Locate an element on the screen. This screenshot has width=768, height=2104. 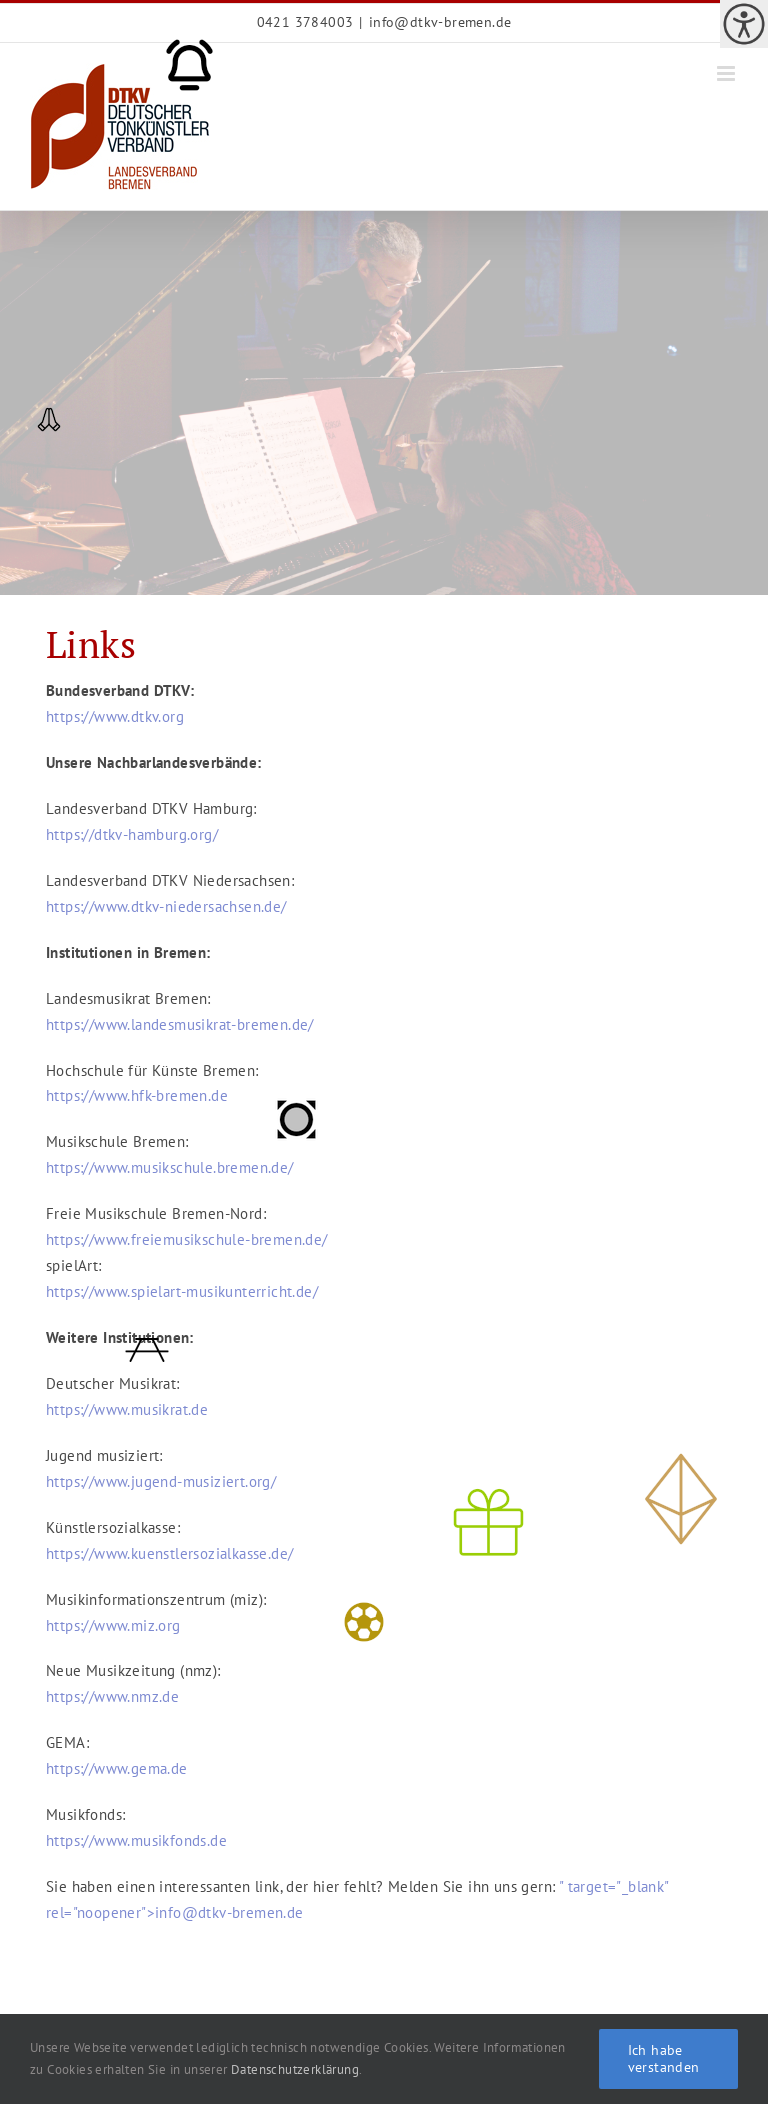
expand all items or content is located at coordinates (296, 1119).